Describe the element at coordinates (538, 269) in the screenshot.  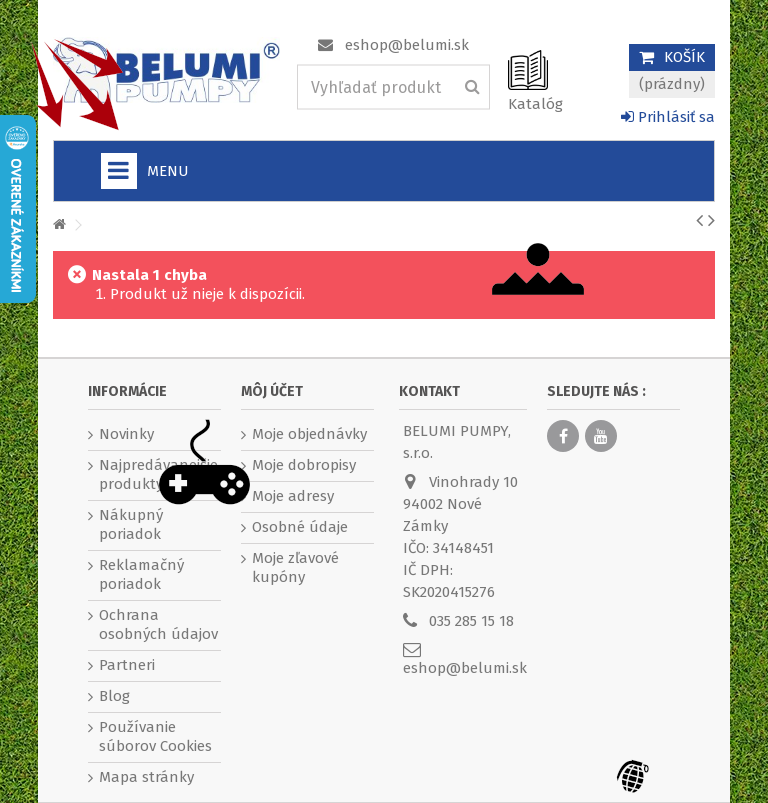
I see `indicates a desert or Egyptian-themed level` at that location.